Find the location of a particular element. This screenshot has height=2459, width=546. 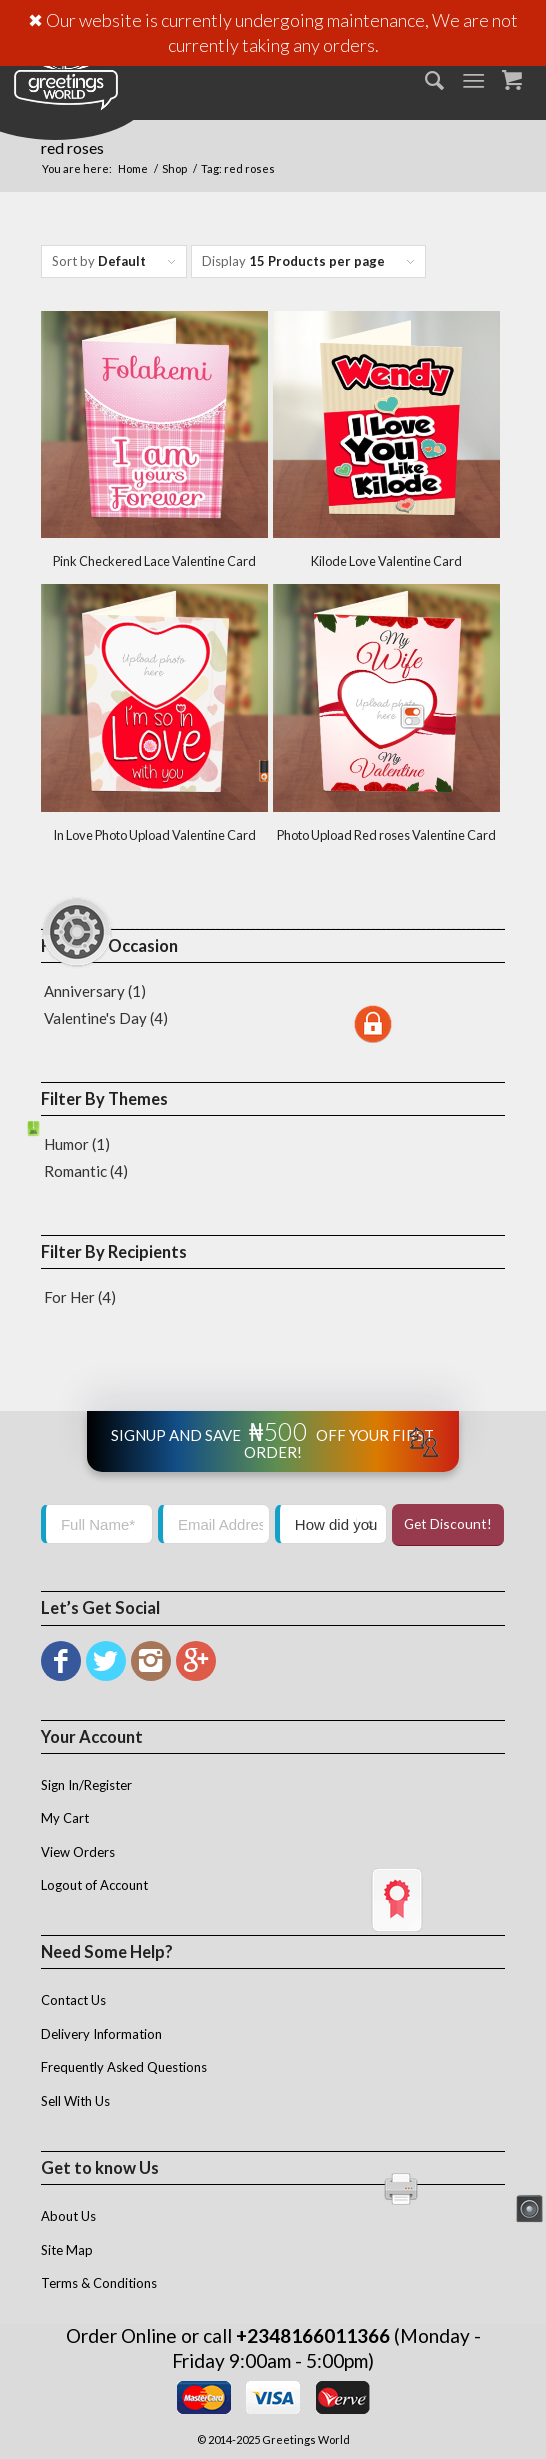

iPod nano device connected is located at coordinates (264, 771).